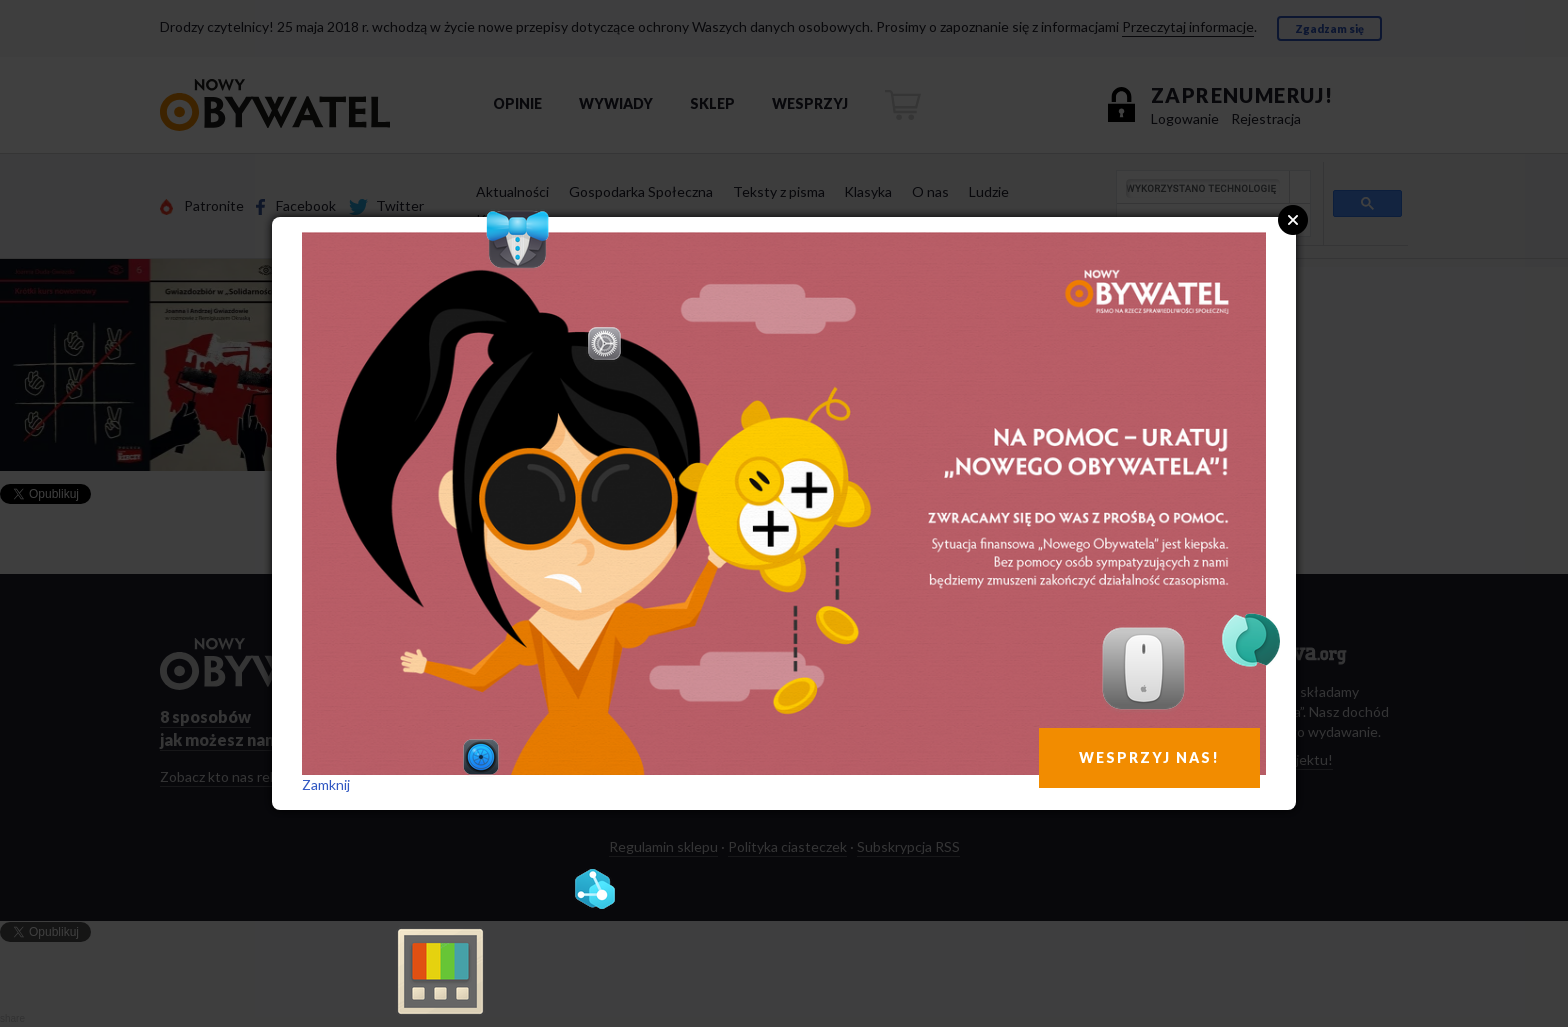  Describe the element at coordinates (517, 239) in the screenshot. I see `open butler app` at that location.